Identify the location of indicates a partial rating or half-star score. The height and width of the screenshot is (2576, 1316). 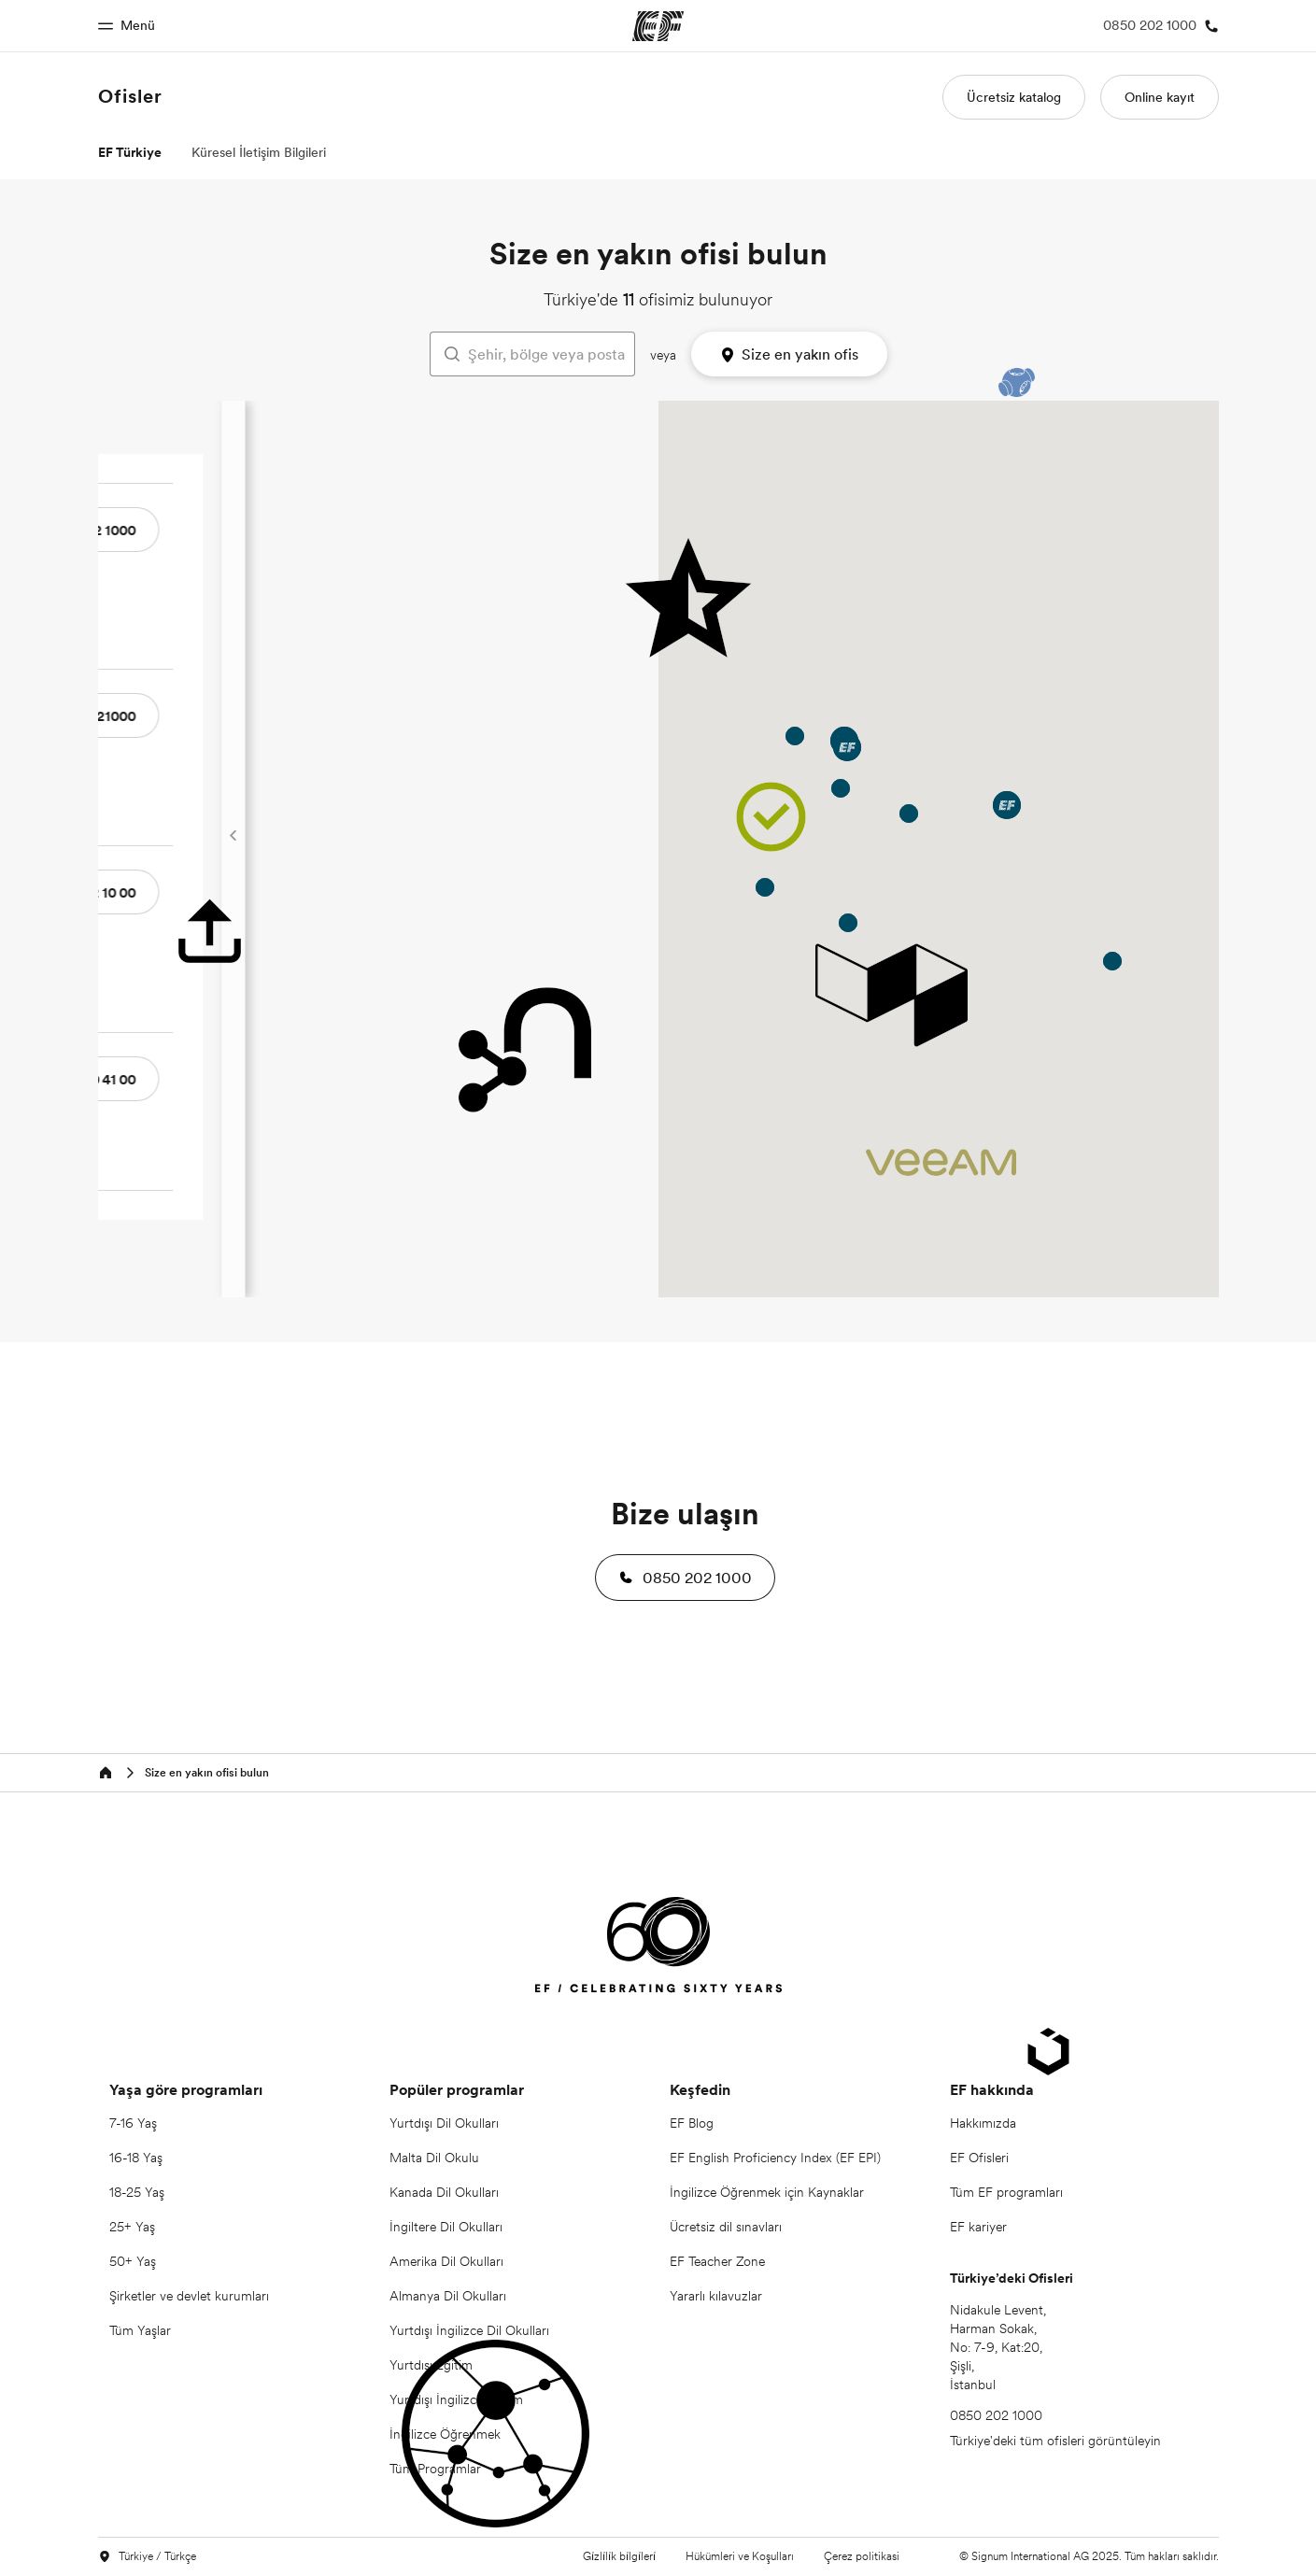
(688, 601).